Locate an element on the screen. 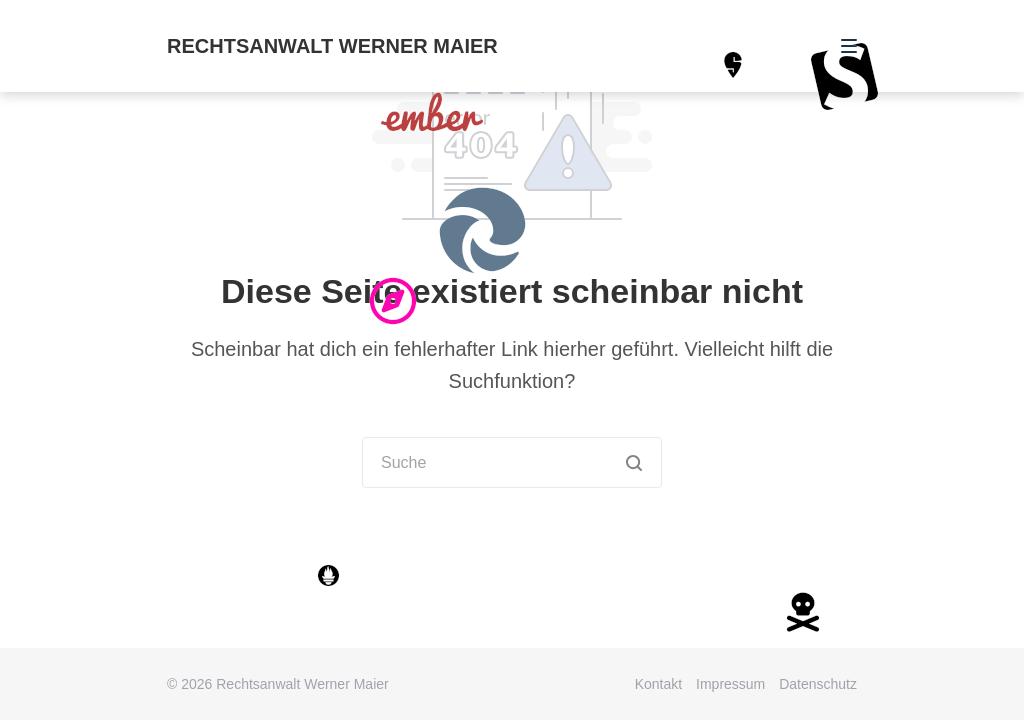  prometheus monitoring system logo is located at coordinates (328, 575).